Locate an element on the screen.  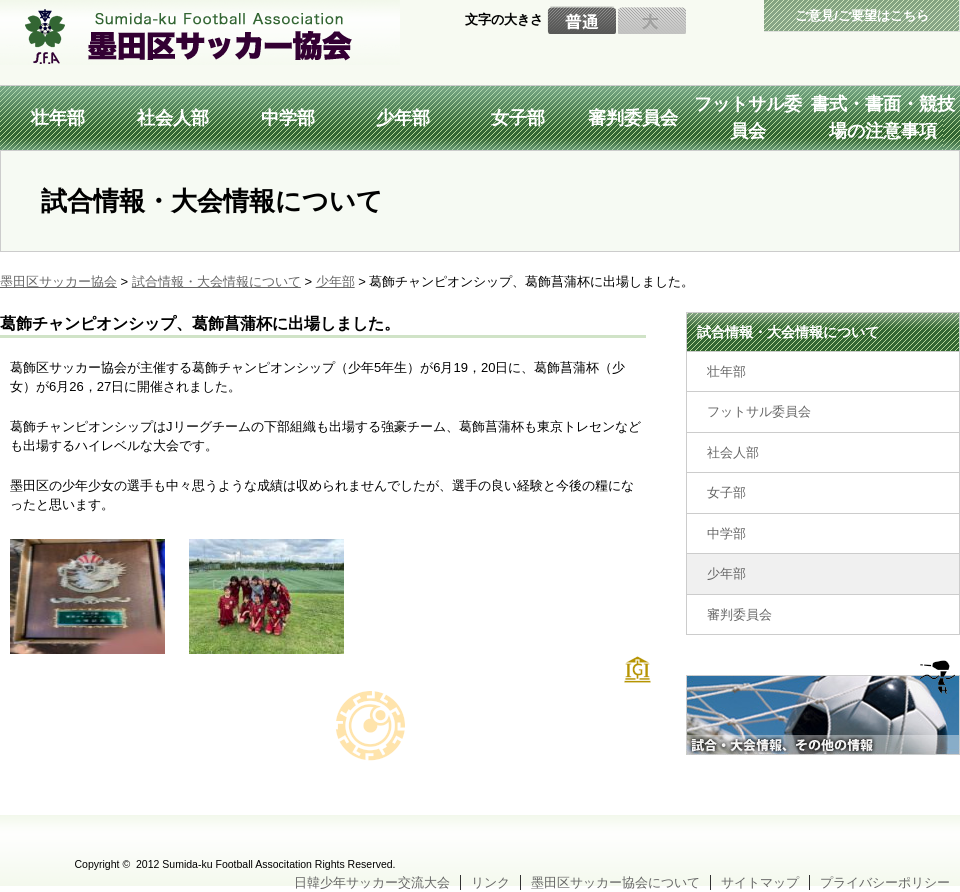
access boat engine controls or settings is located at coordinates (937, 677).